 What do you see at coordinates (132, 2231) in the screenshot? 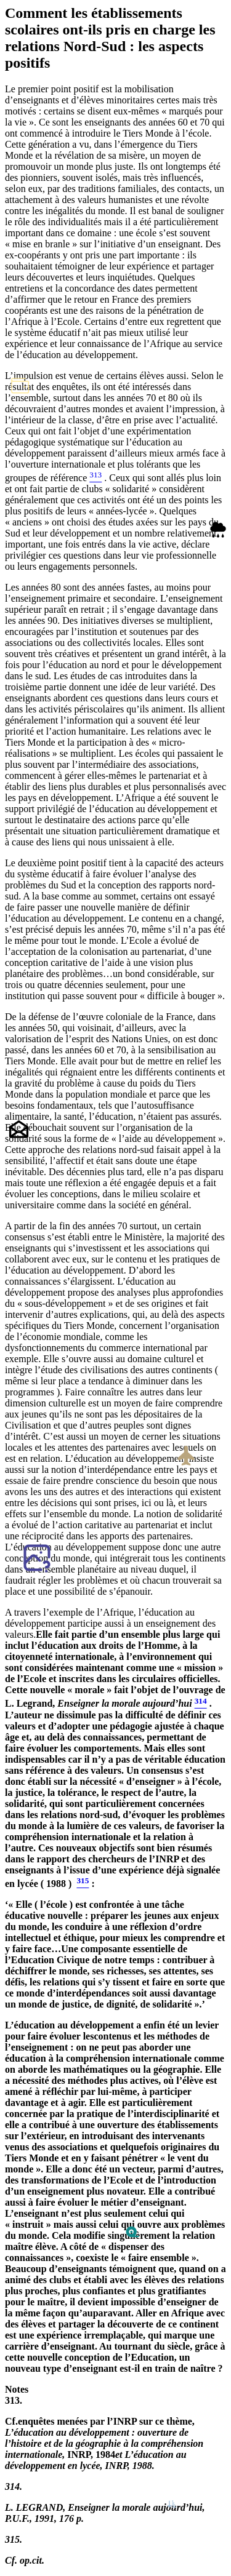
I see `access tape or recording tools` at bounding box center [132, 2231].